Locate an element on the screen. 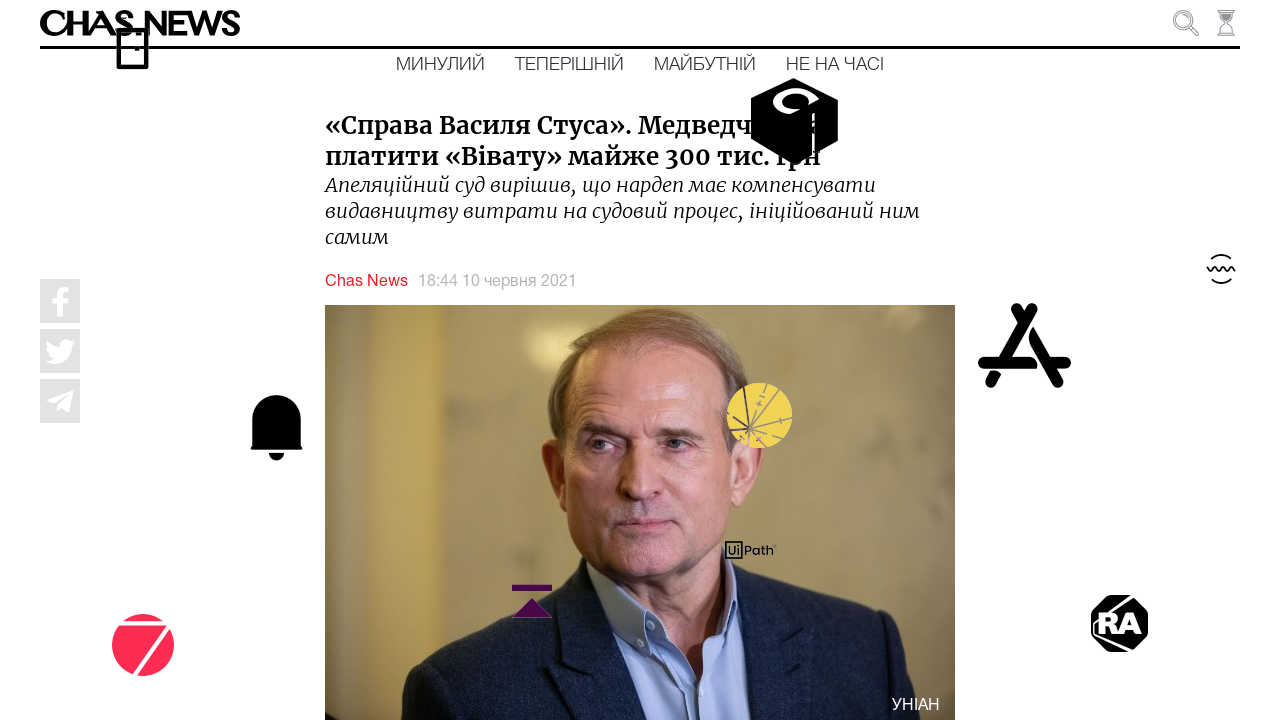 The width and height of the screenshot is (1280, 720). UiPath automation platform logo is located at coordinates (751, 550).